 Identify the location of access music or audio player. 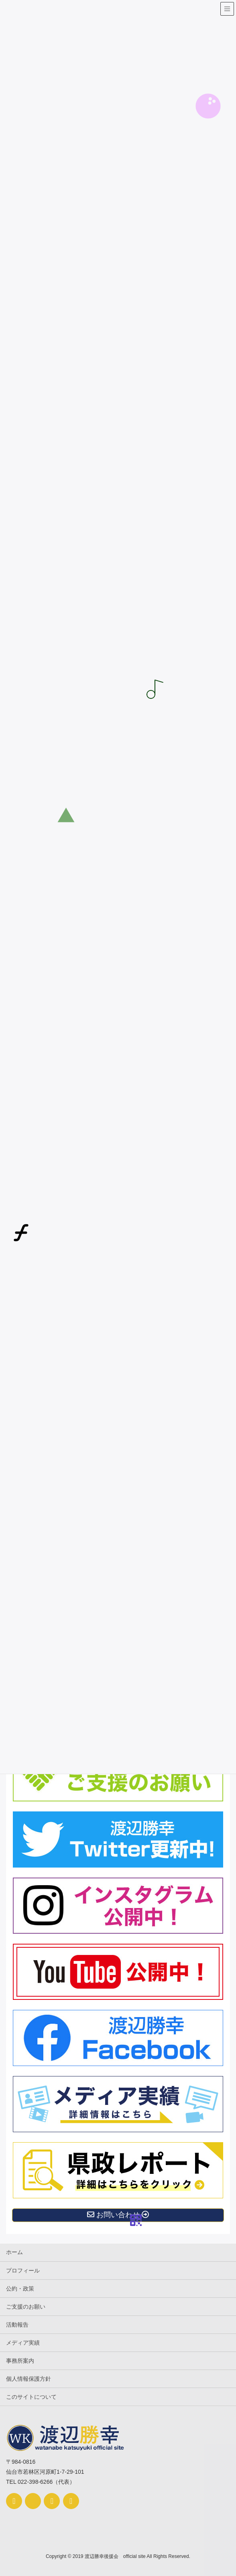
(155, 689).